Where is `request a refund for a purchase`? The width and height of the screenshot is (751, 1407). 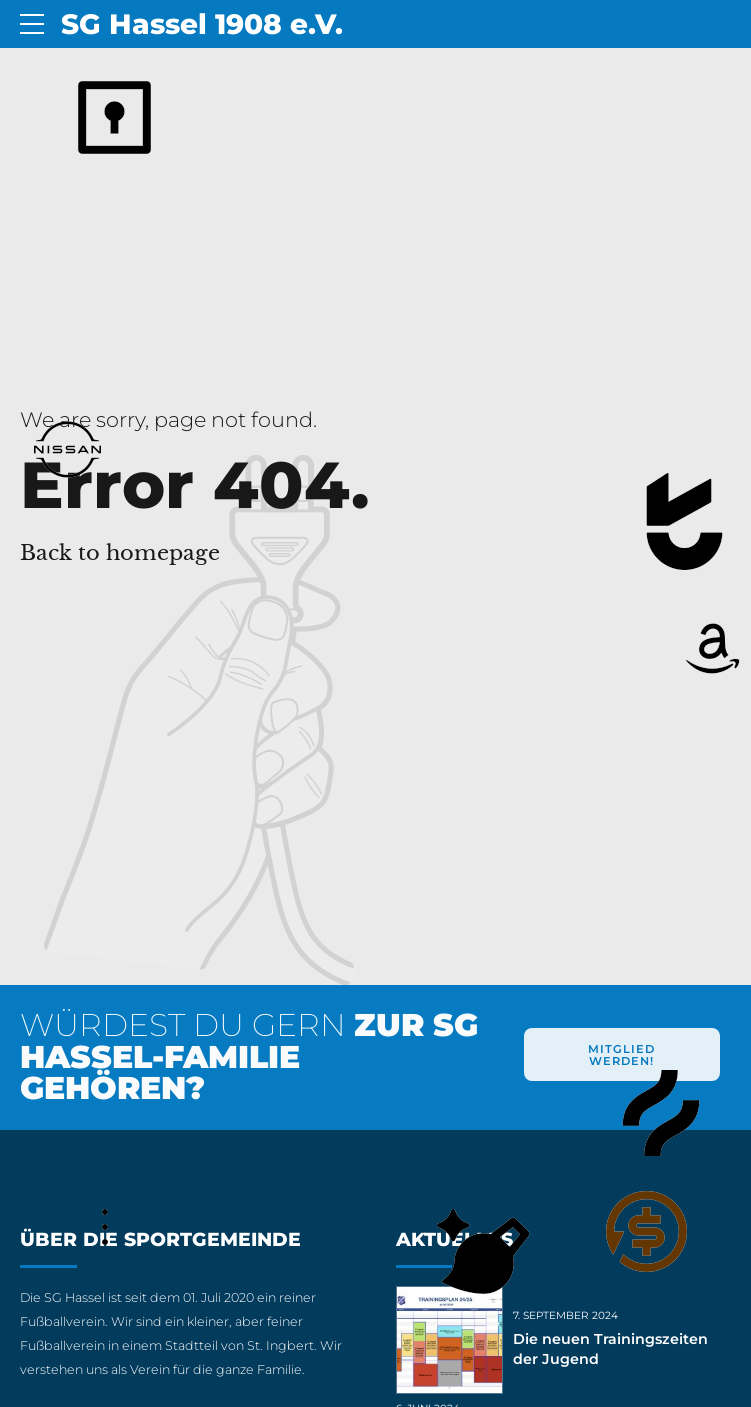
request a refund for a purchase is located at coordinates (646, 1231).